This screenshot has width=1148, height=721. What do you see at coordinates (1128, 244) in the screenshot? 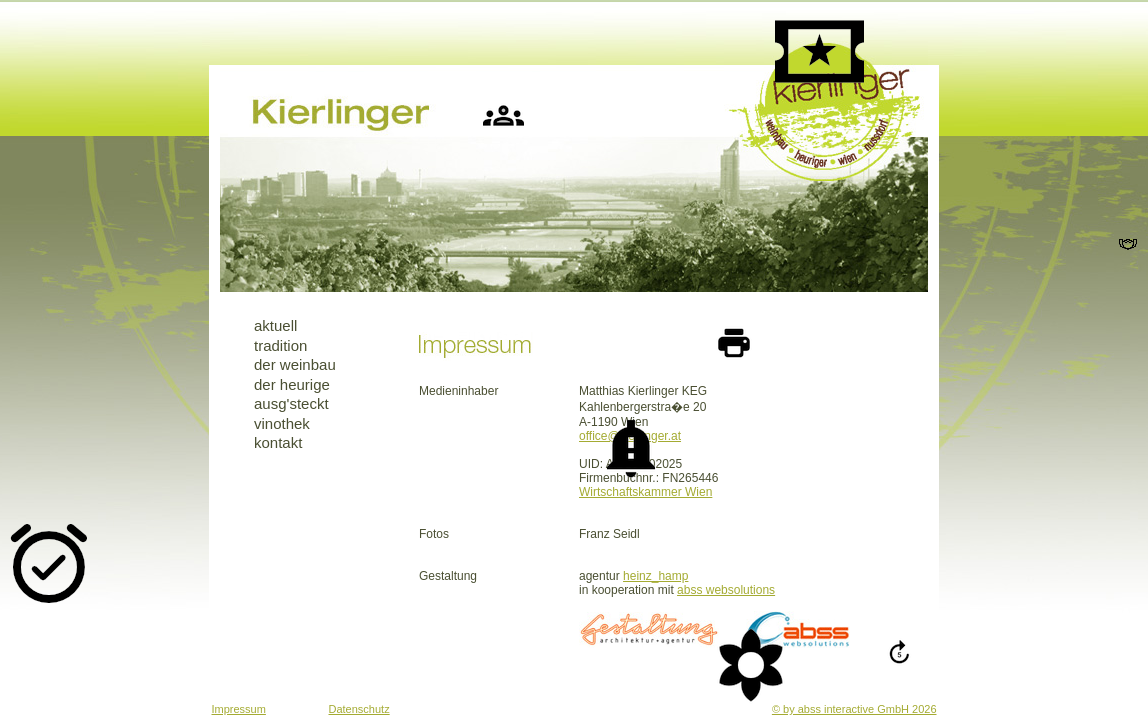
I see `indicates face mask required` at bounding box center [1128, 244].